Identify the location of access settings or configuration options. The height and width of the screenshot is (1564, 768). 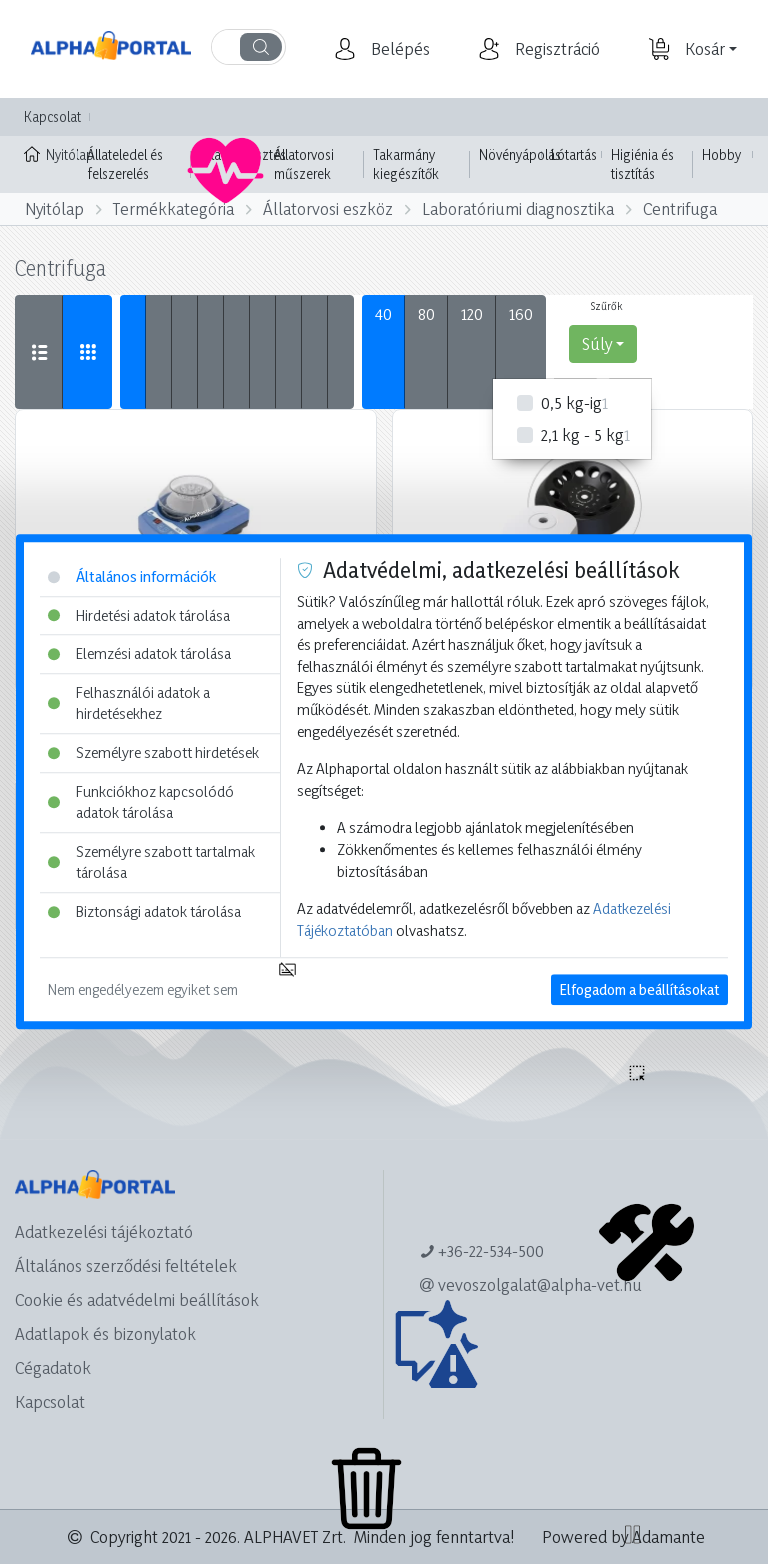
(646, 1242).